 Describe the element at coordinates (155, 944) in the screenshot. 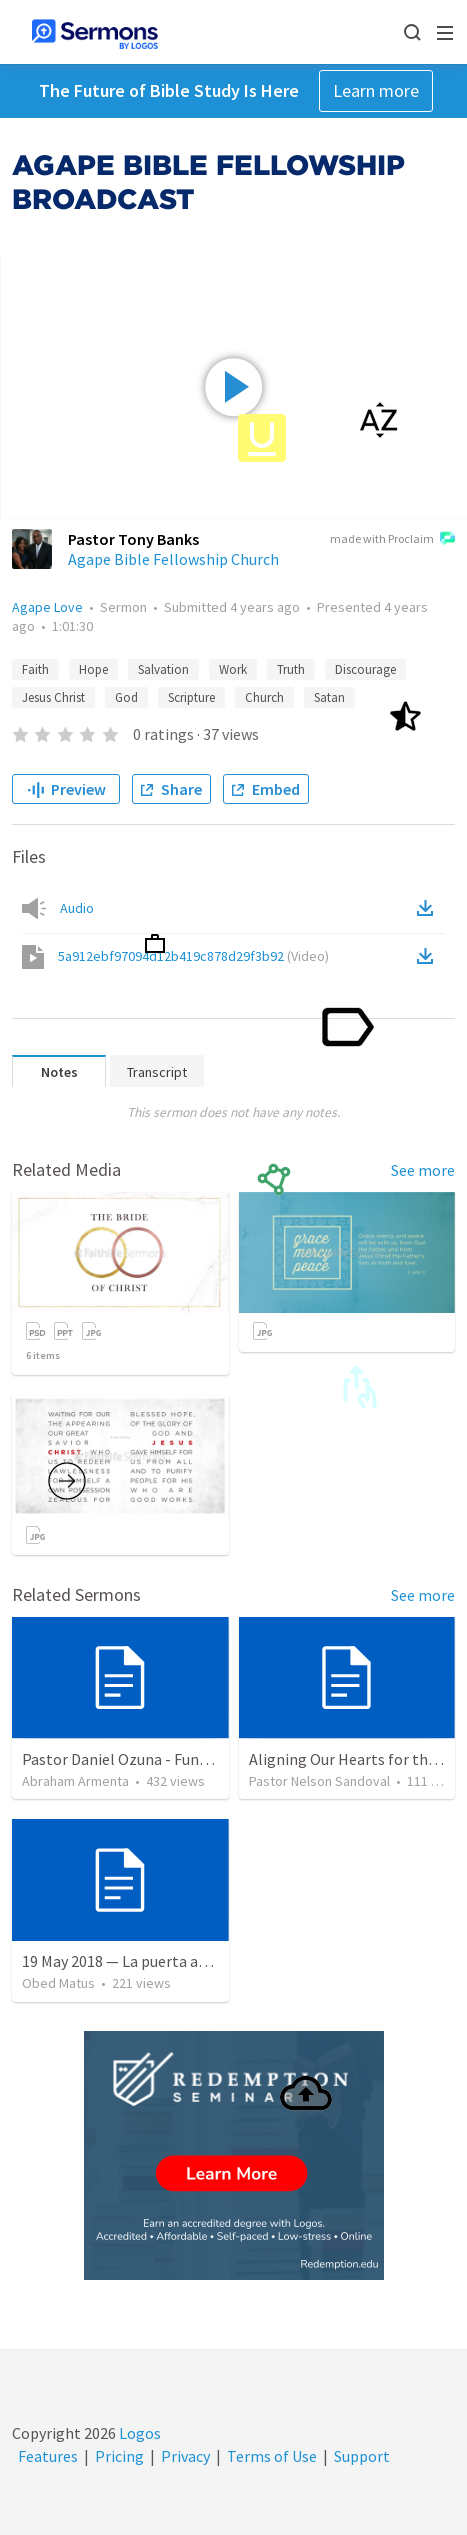

I see `access work or professional settings` at that location.